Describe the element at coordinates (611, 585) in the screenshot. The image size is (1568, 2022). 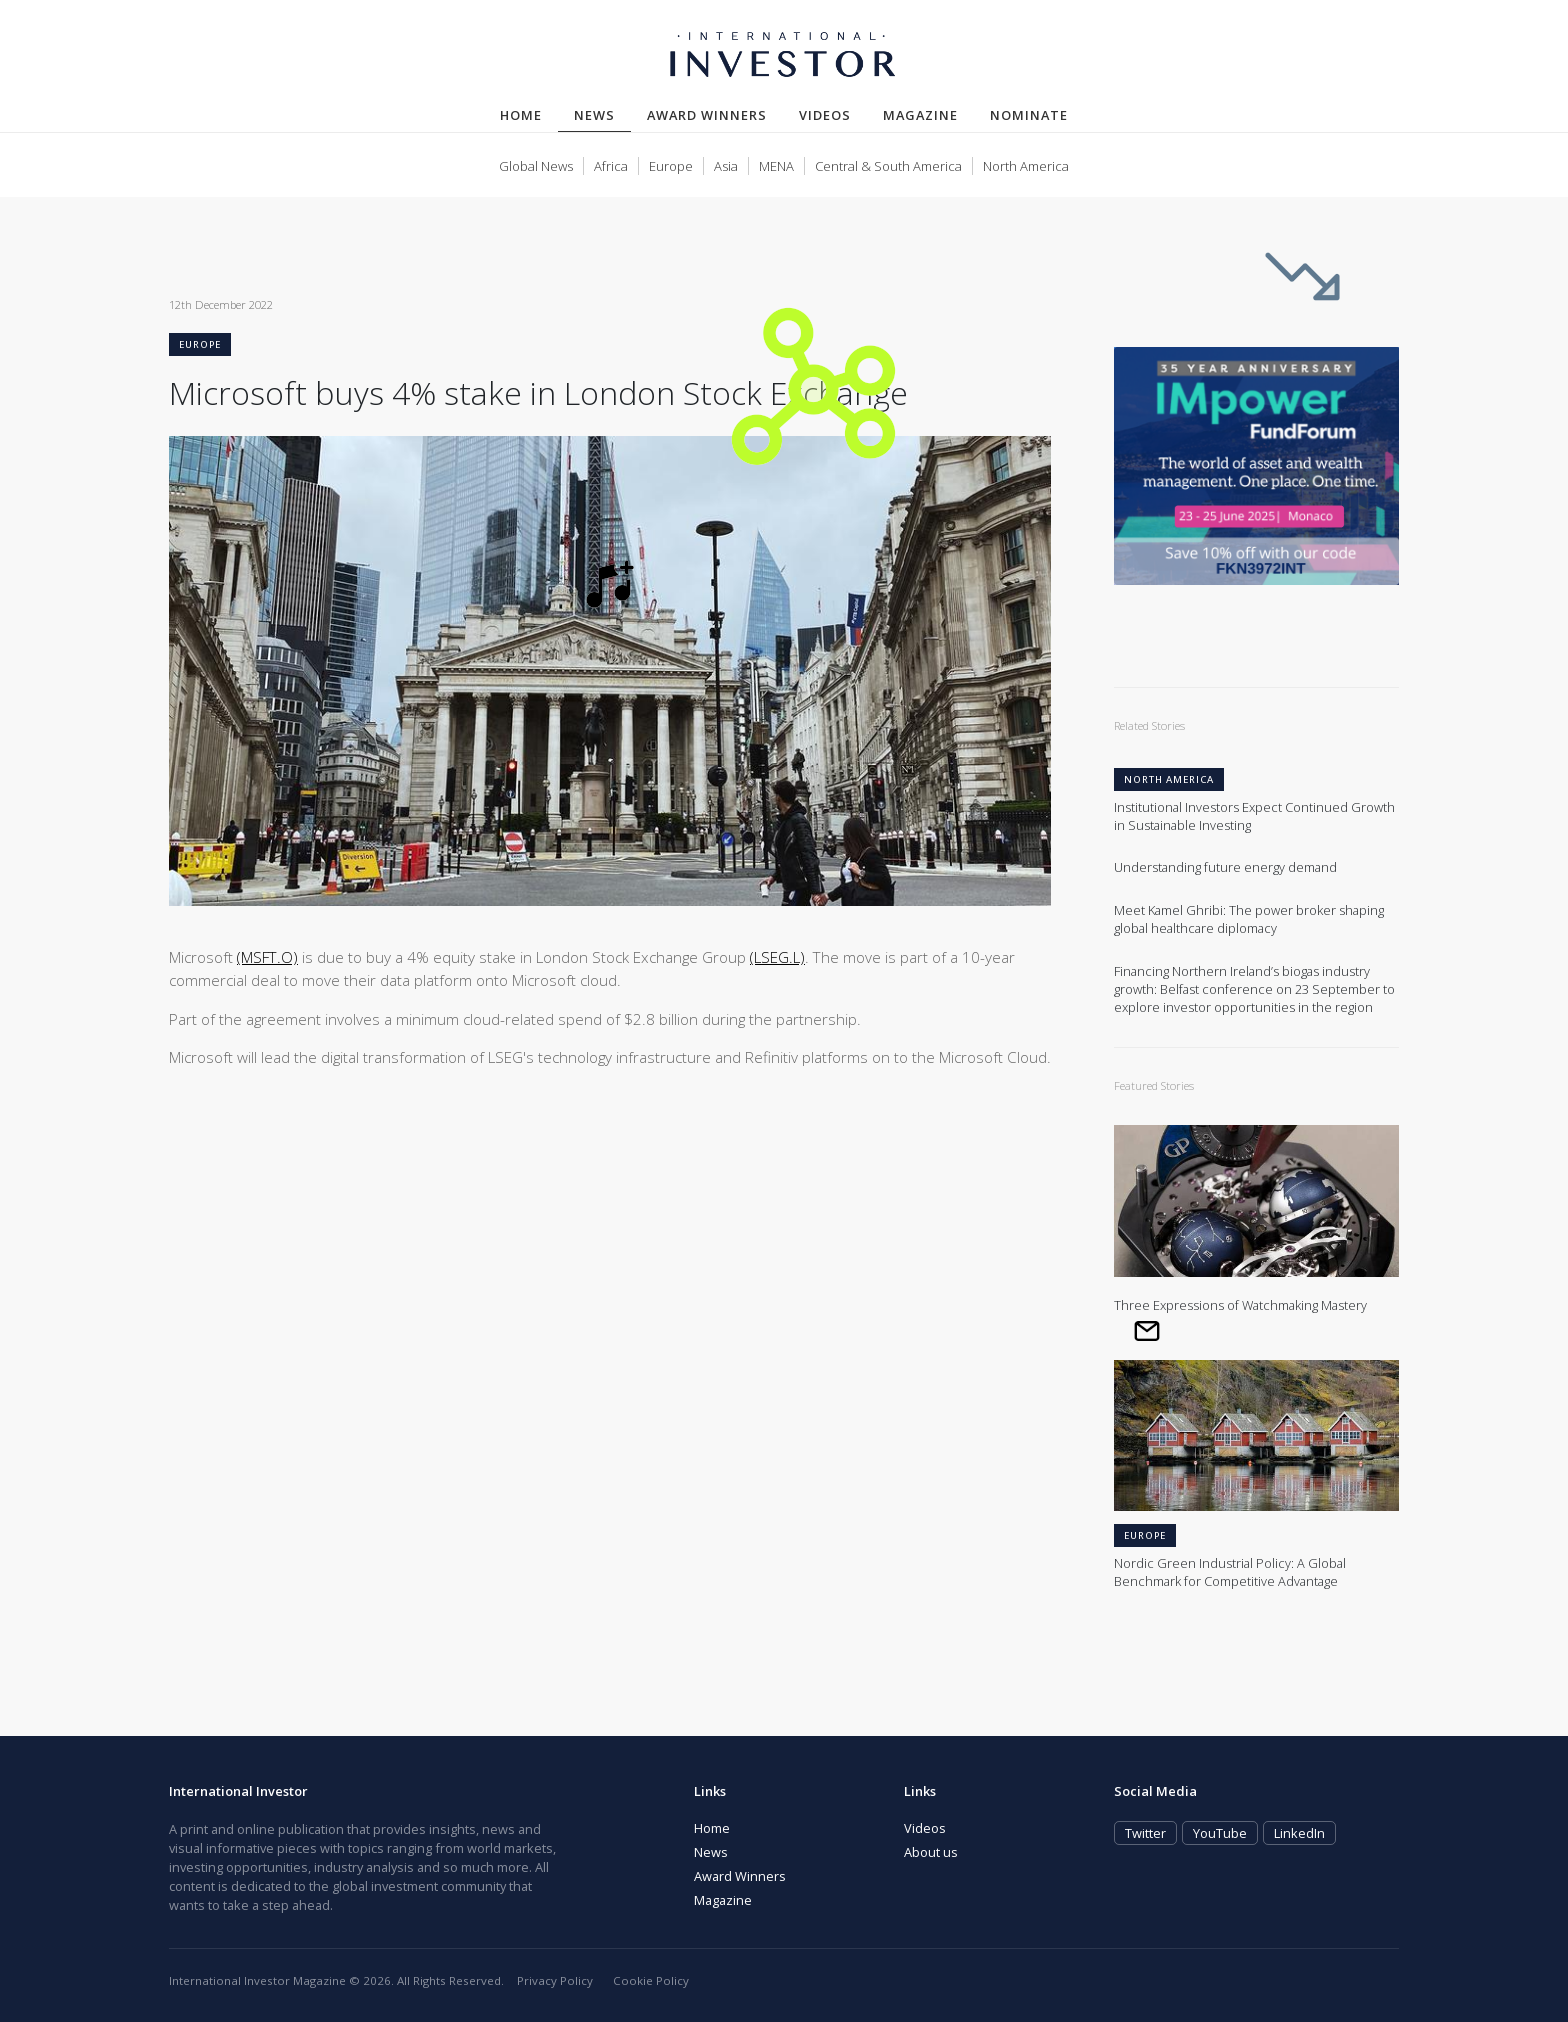
I see `add a new song to your library` at that location.